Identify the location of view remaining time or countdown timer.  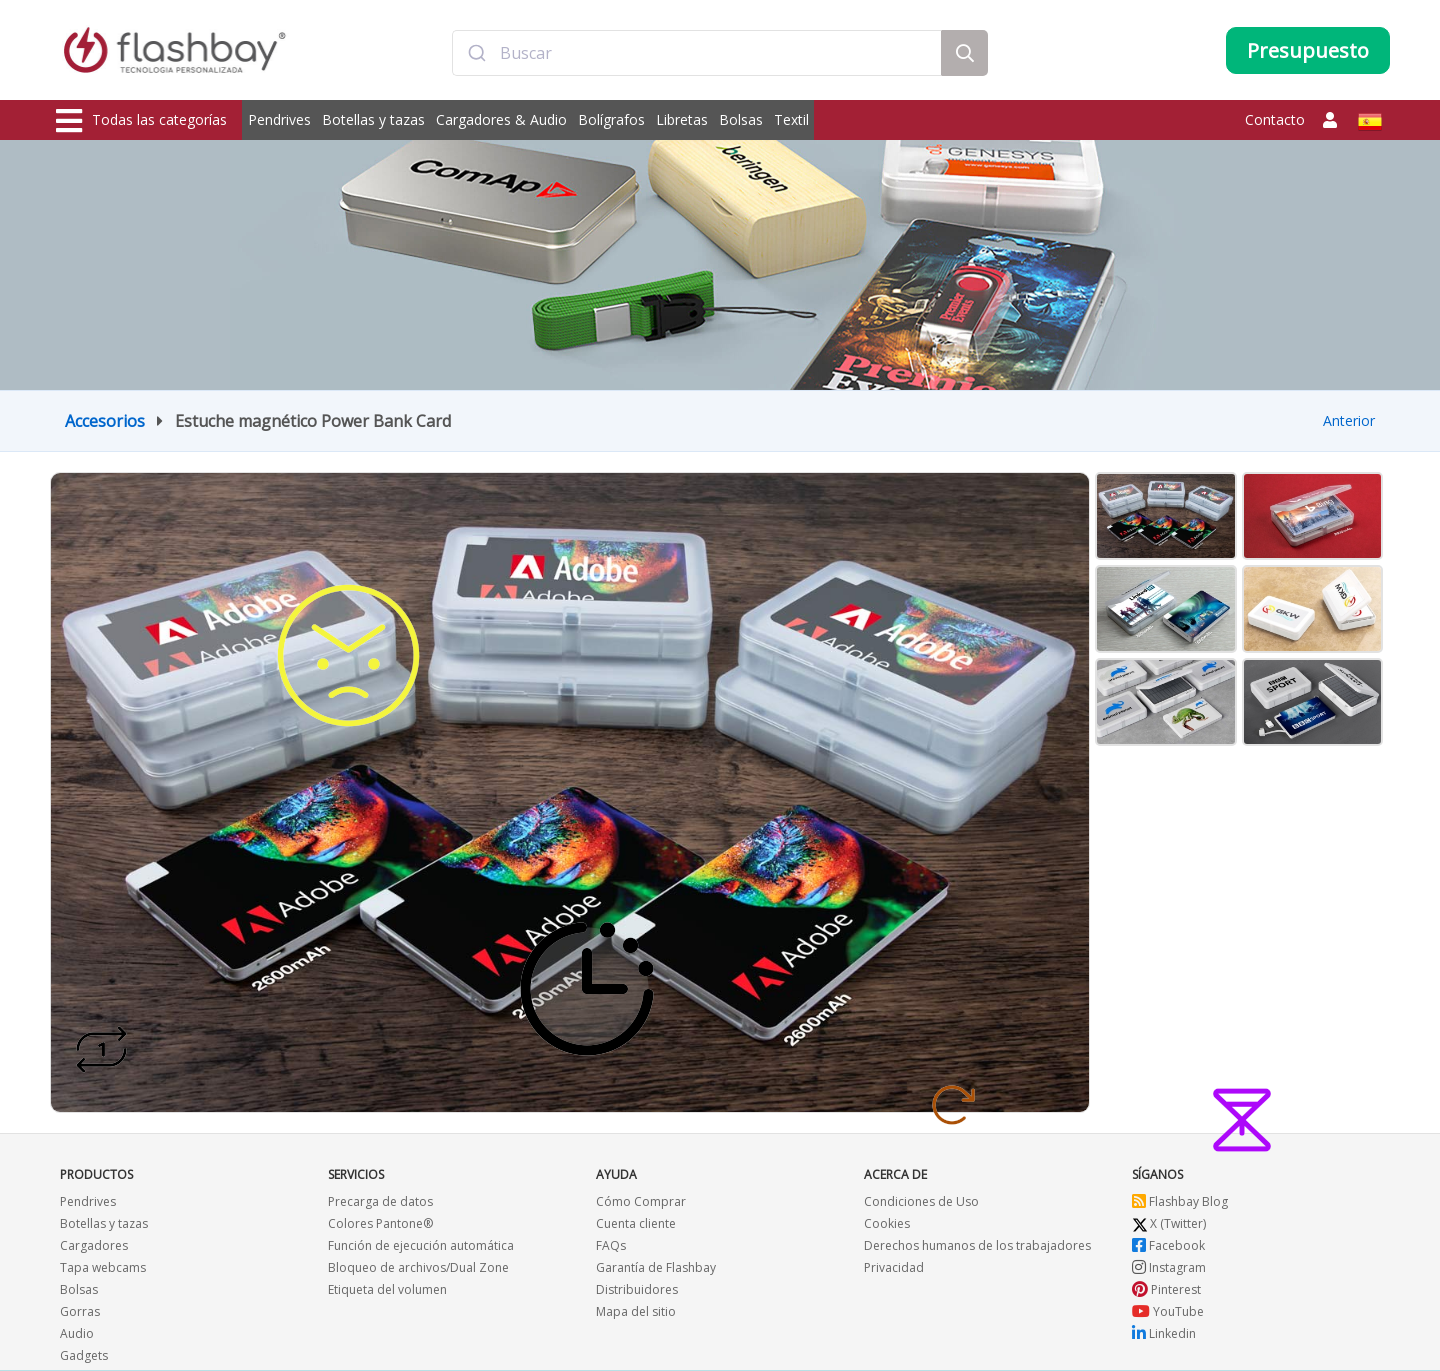
(587, 989).